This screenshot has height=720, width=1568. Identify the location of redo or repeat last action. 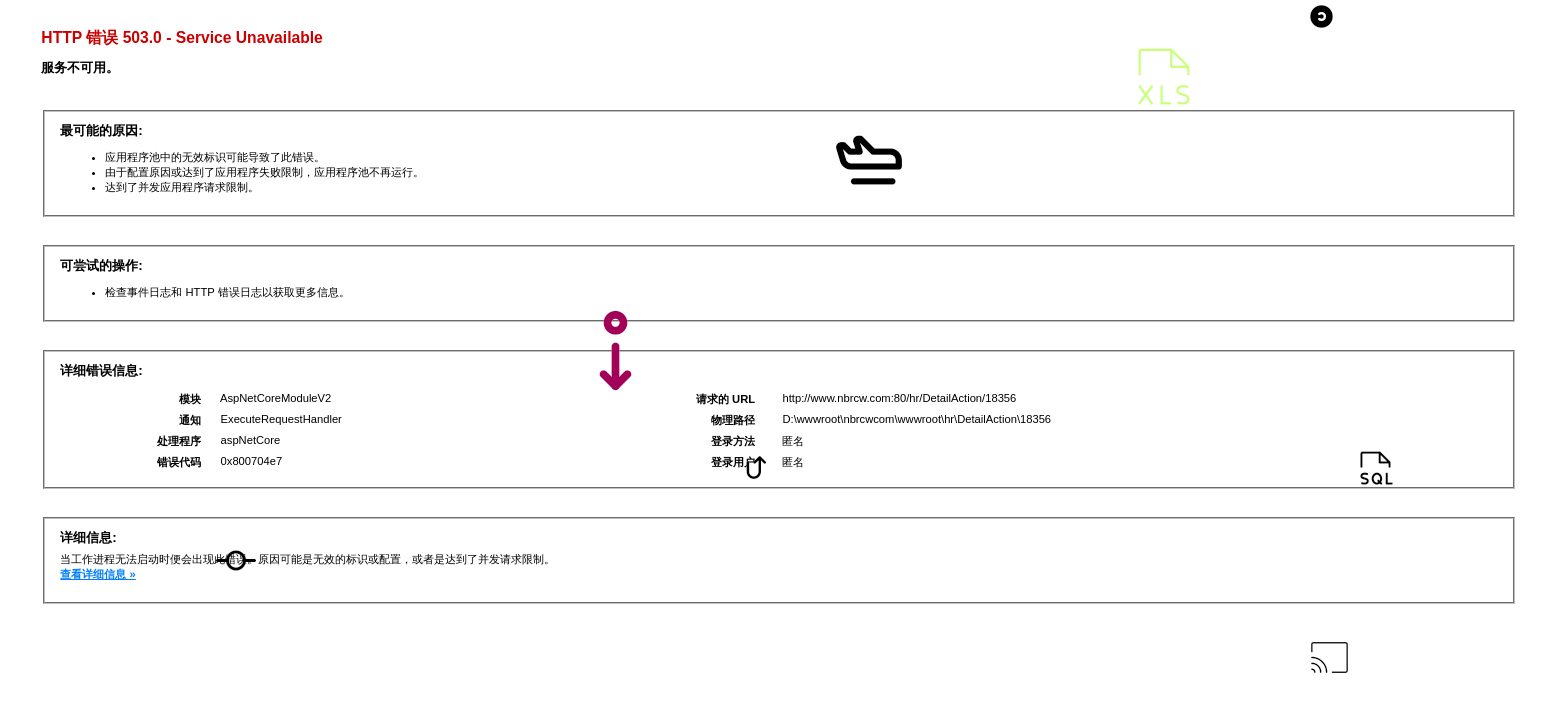
(755, 467).